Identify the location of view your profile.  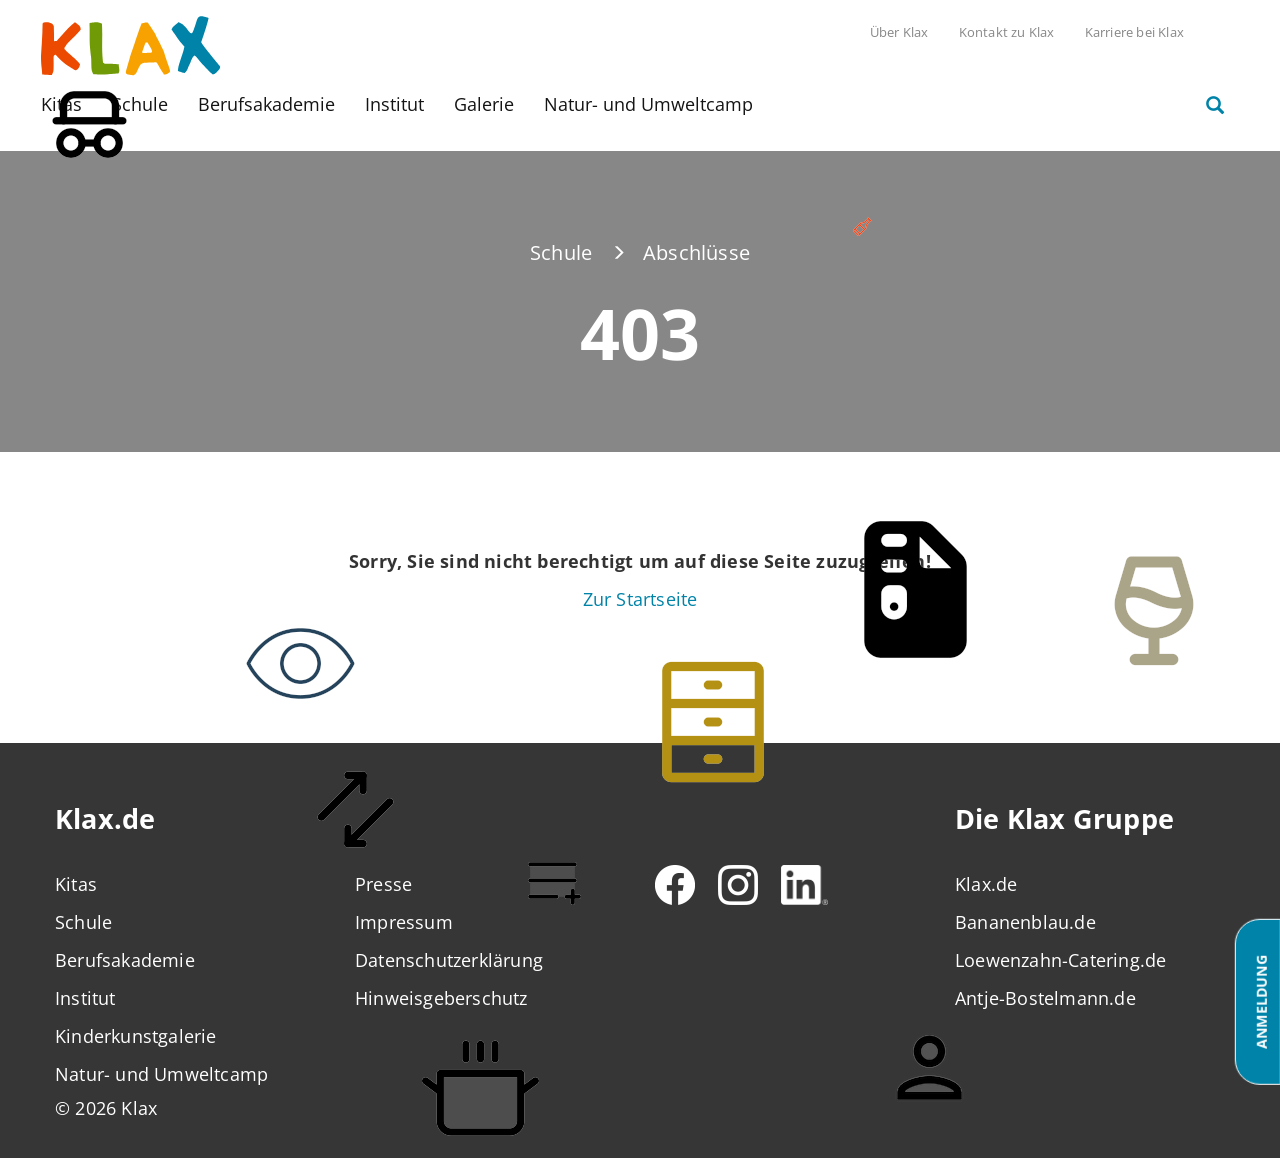
(929, 1067).